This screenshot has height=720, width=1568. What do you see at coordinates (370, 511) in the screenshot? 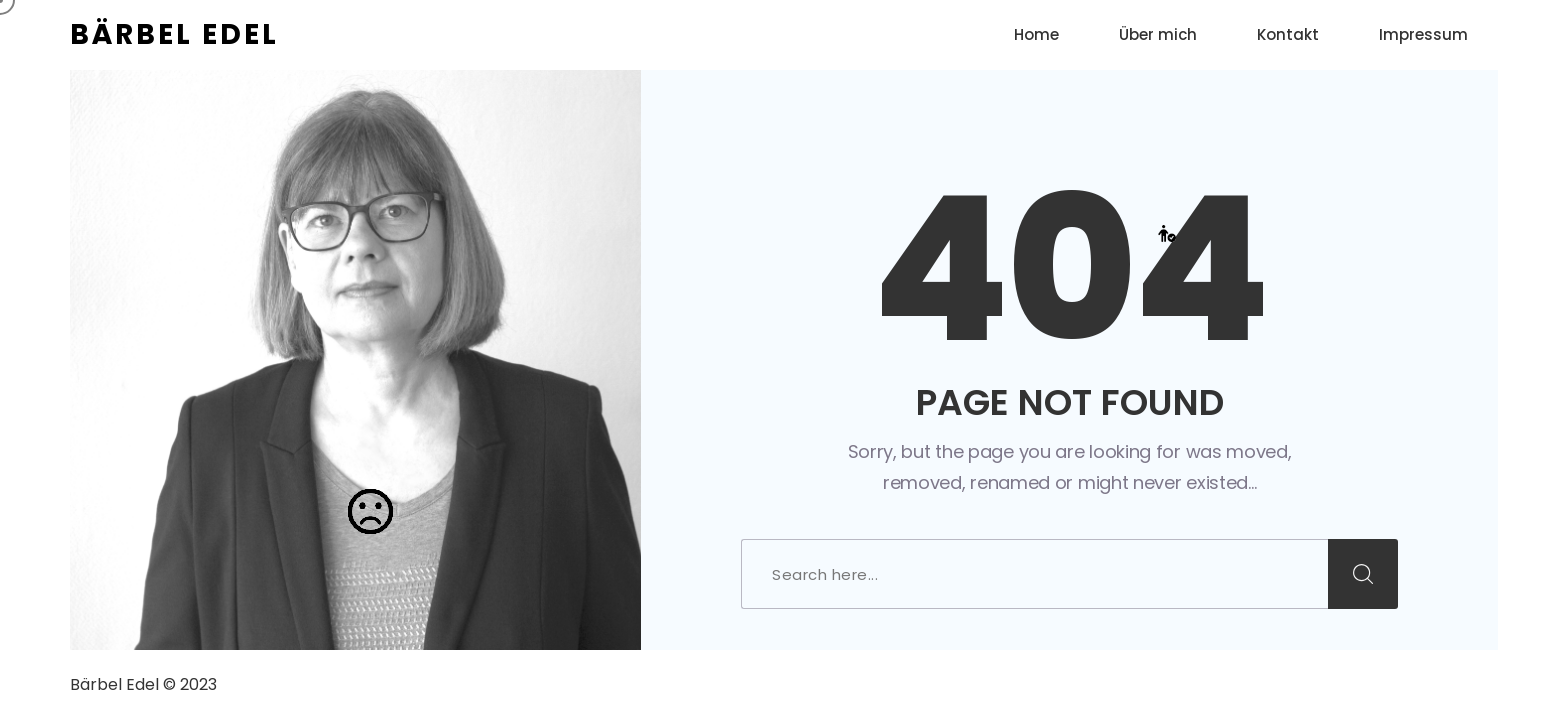
I see `rate your experience as negative` at bounding box center [370, 511].